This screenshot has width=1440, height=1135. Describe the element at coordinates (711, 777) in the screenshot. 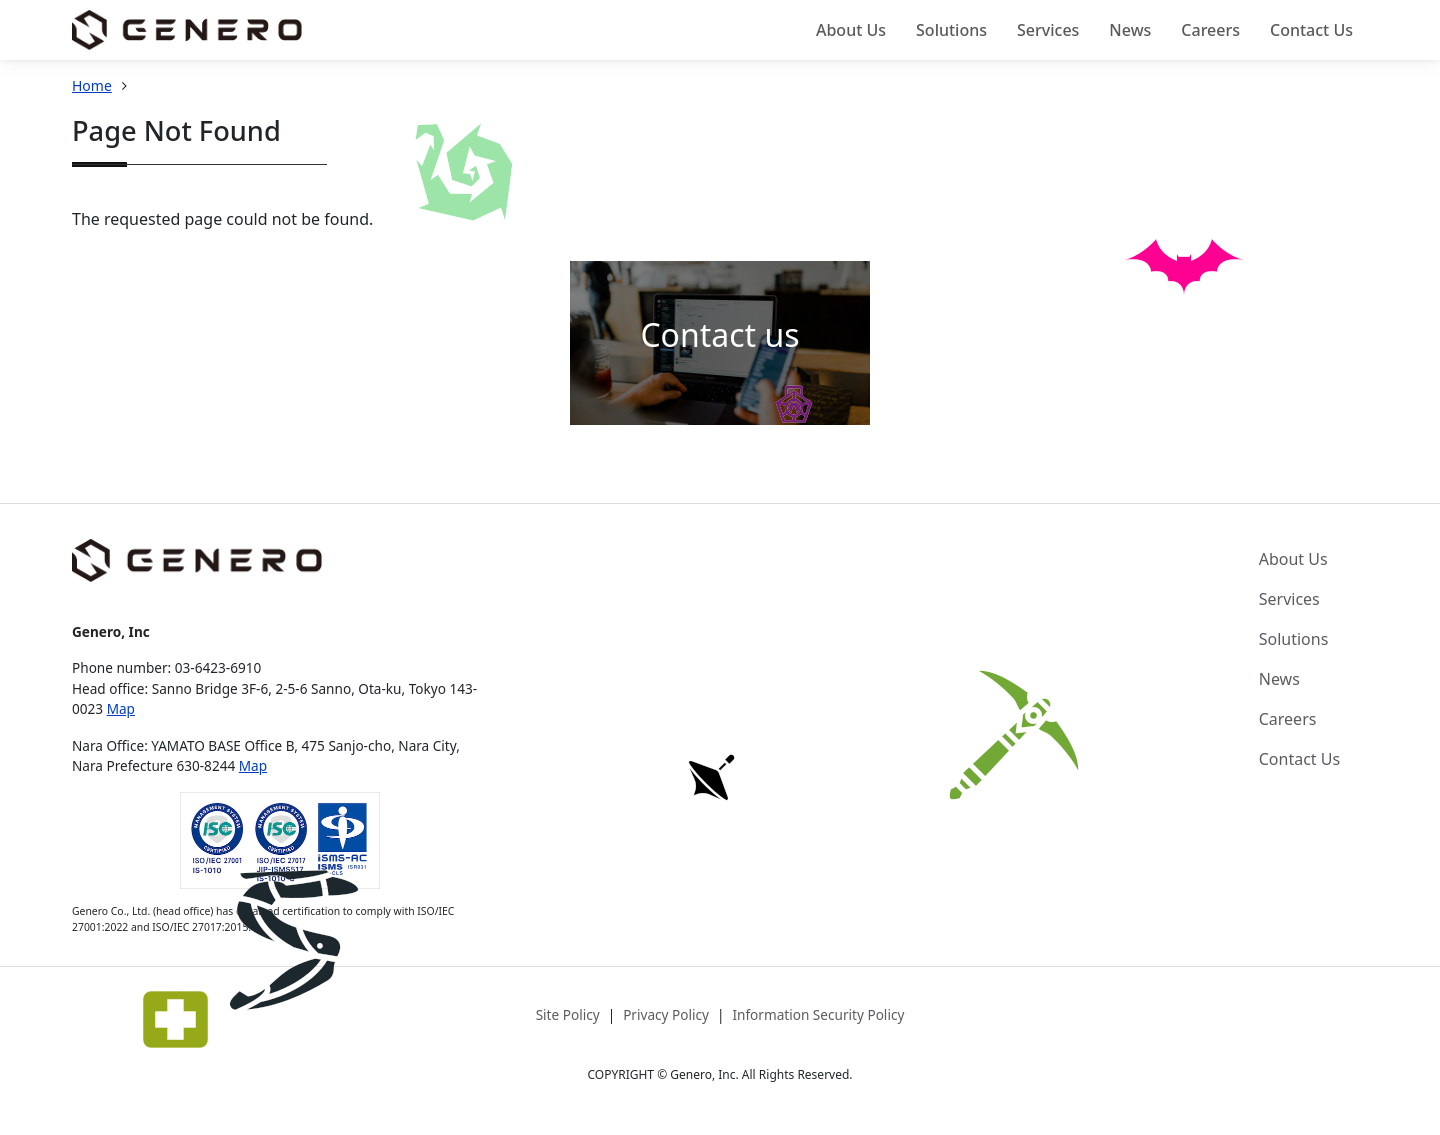

I see `play a spinning top mini-game` at that location.